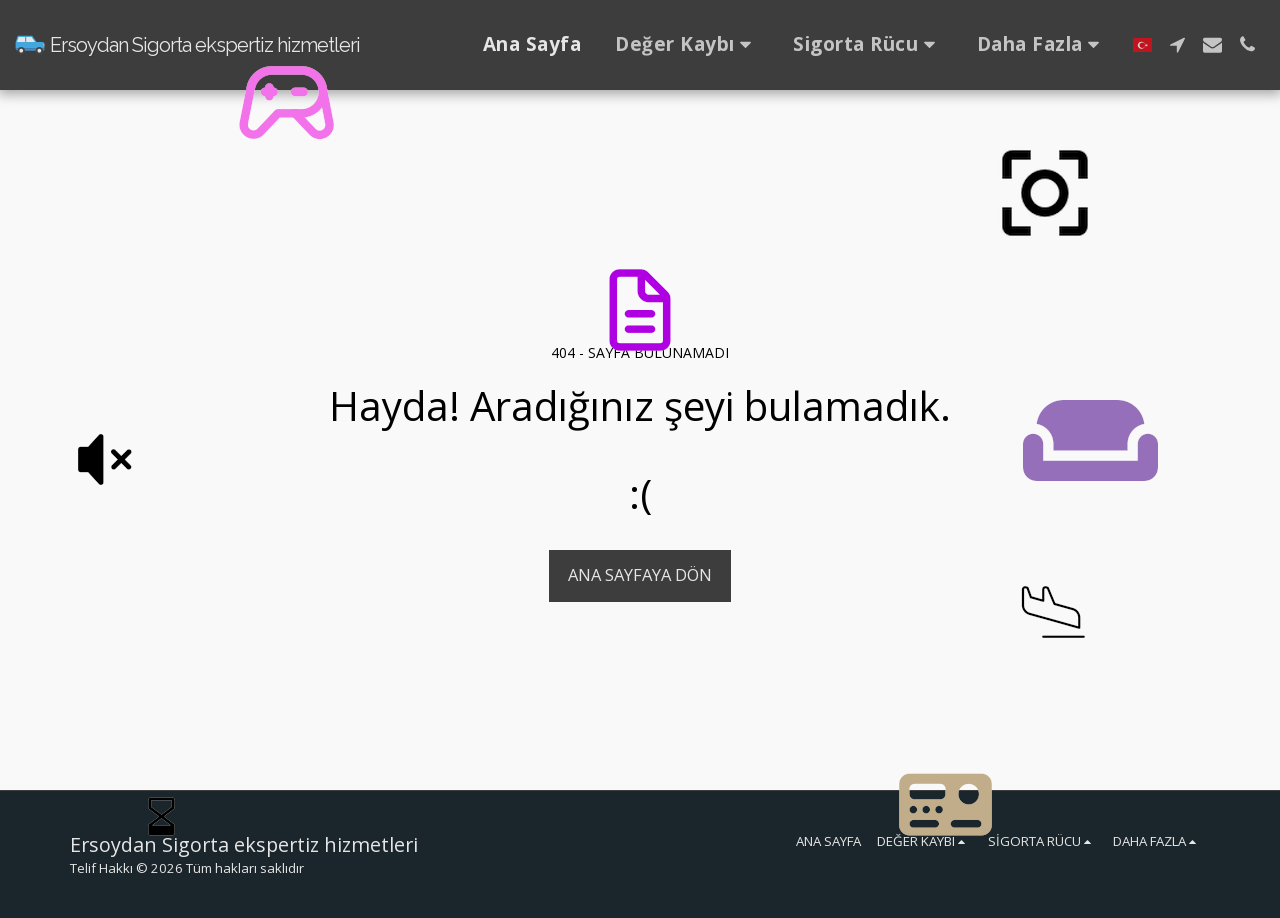 The image size is (1280, 918). I want to click on indicates flight arrival or landing status, so click(1050, 612).